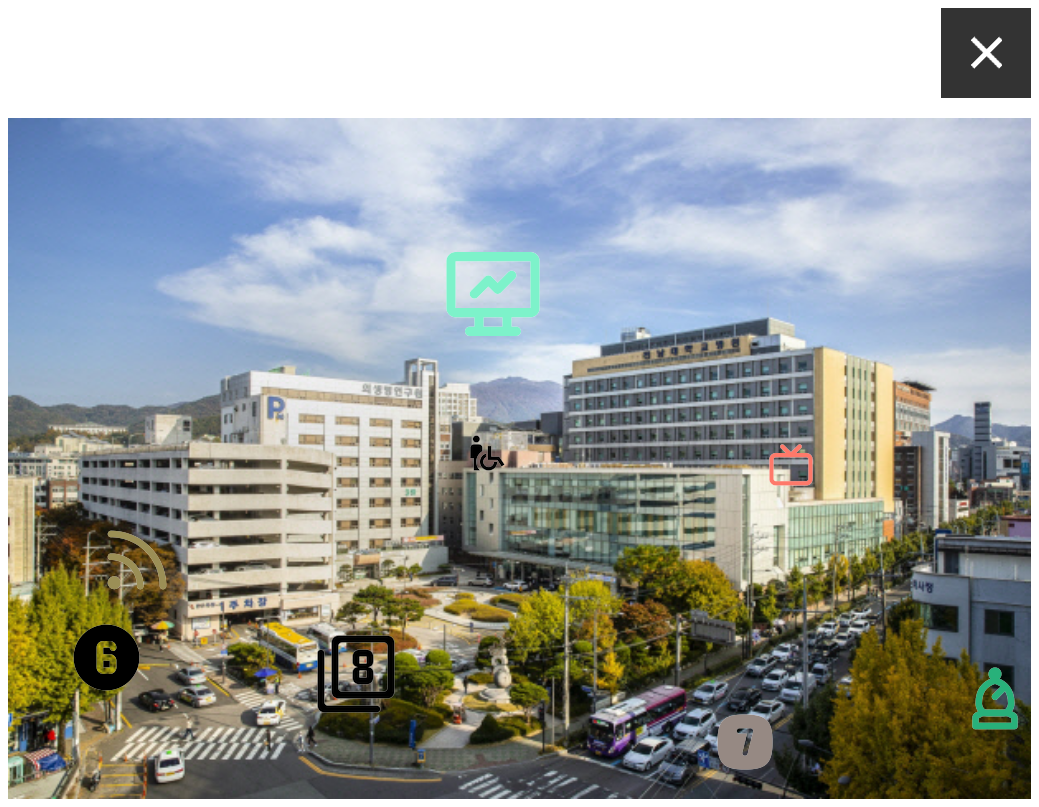  What do you see at coordinates (745, 742) in the screenshot?
I see `indicates item number 7 in a list or sequence` at bounding box center [745, 742].